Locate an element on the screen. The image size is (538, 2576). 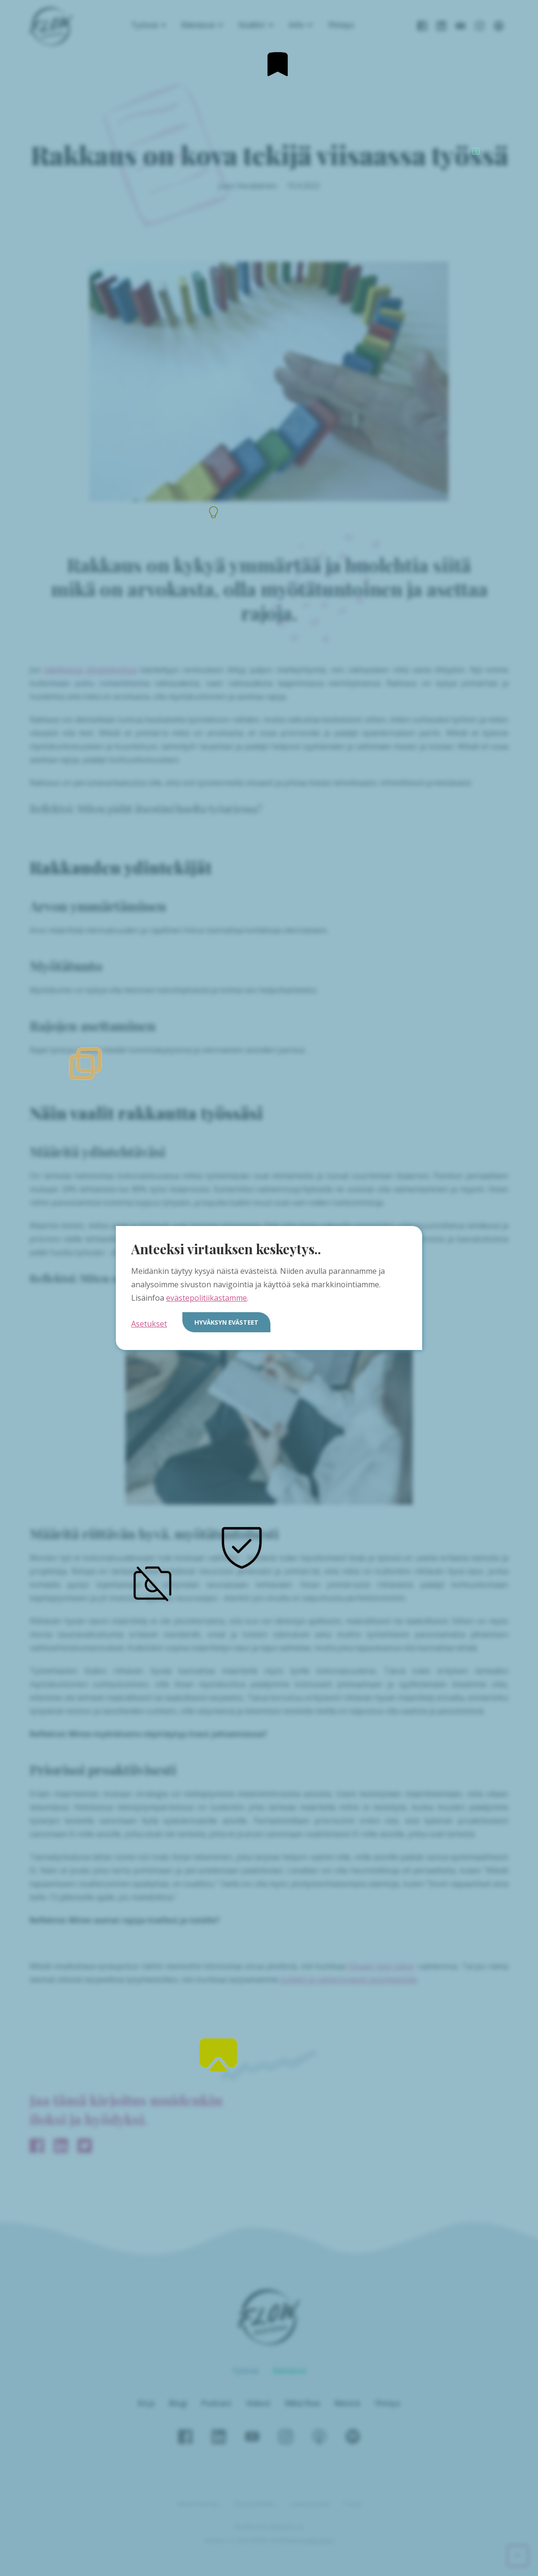
select or navigate to item number eight is located at coordinates (476, 151).